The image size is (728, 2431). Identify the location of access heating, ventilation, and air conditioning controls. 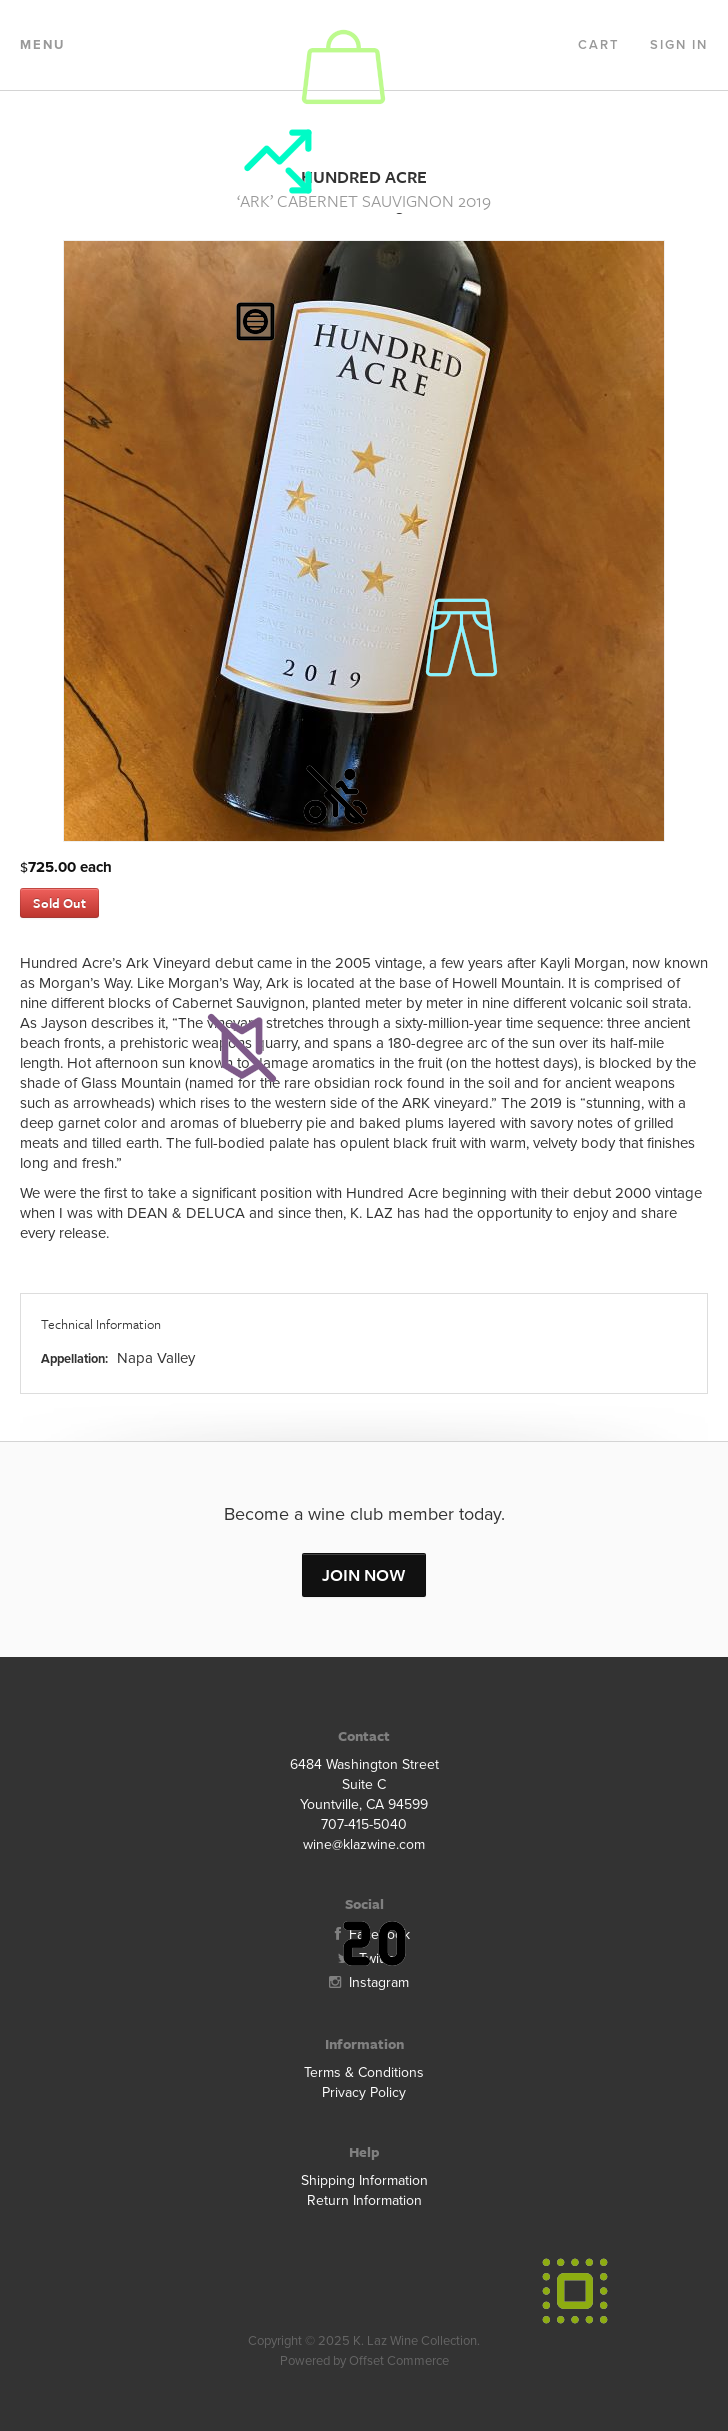
(255, 321).